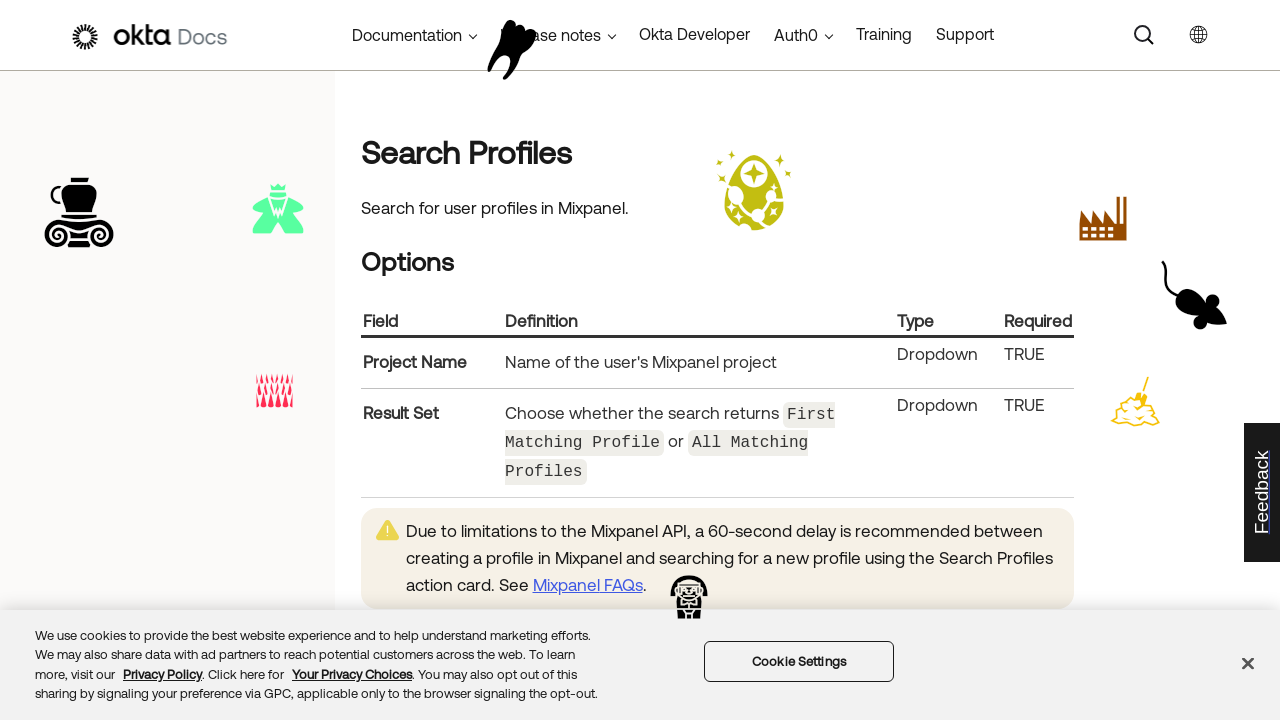 Image resolution: width=1280 pixels, height=720 pixels. I want to click on coal resource in a crafting or mining game, so click(1135, 401).